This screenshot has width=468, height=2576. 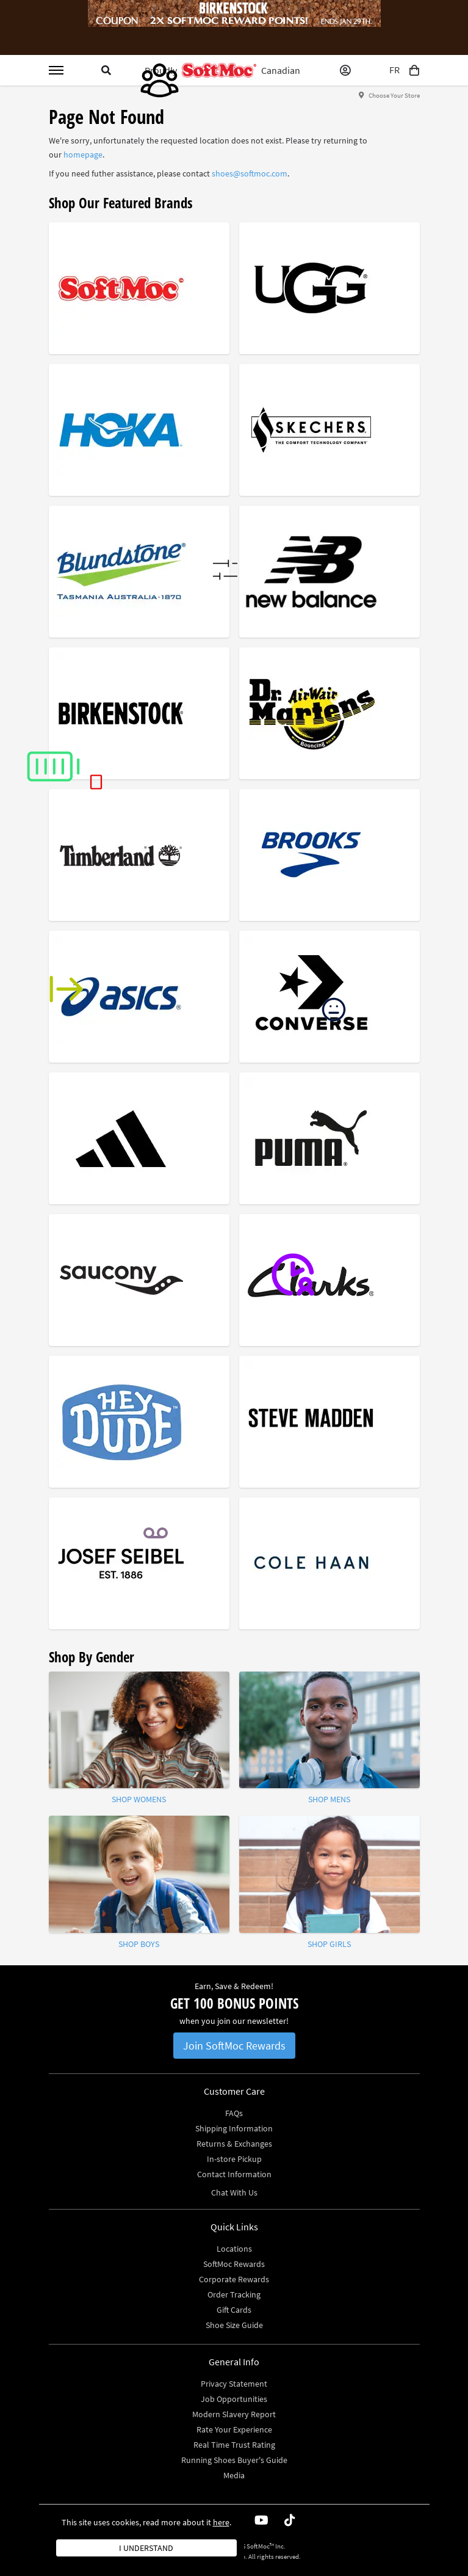 I want to click on indicates battery is fully charged, so click(x=52, y=766).